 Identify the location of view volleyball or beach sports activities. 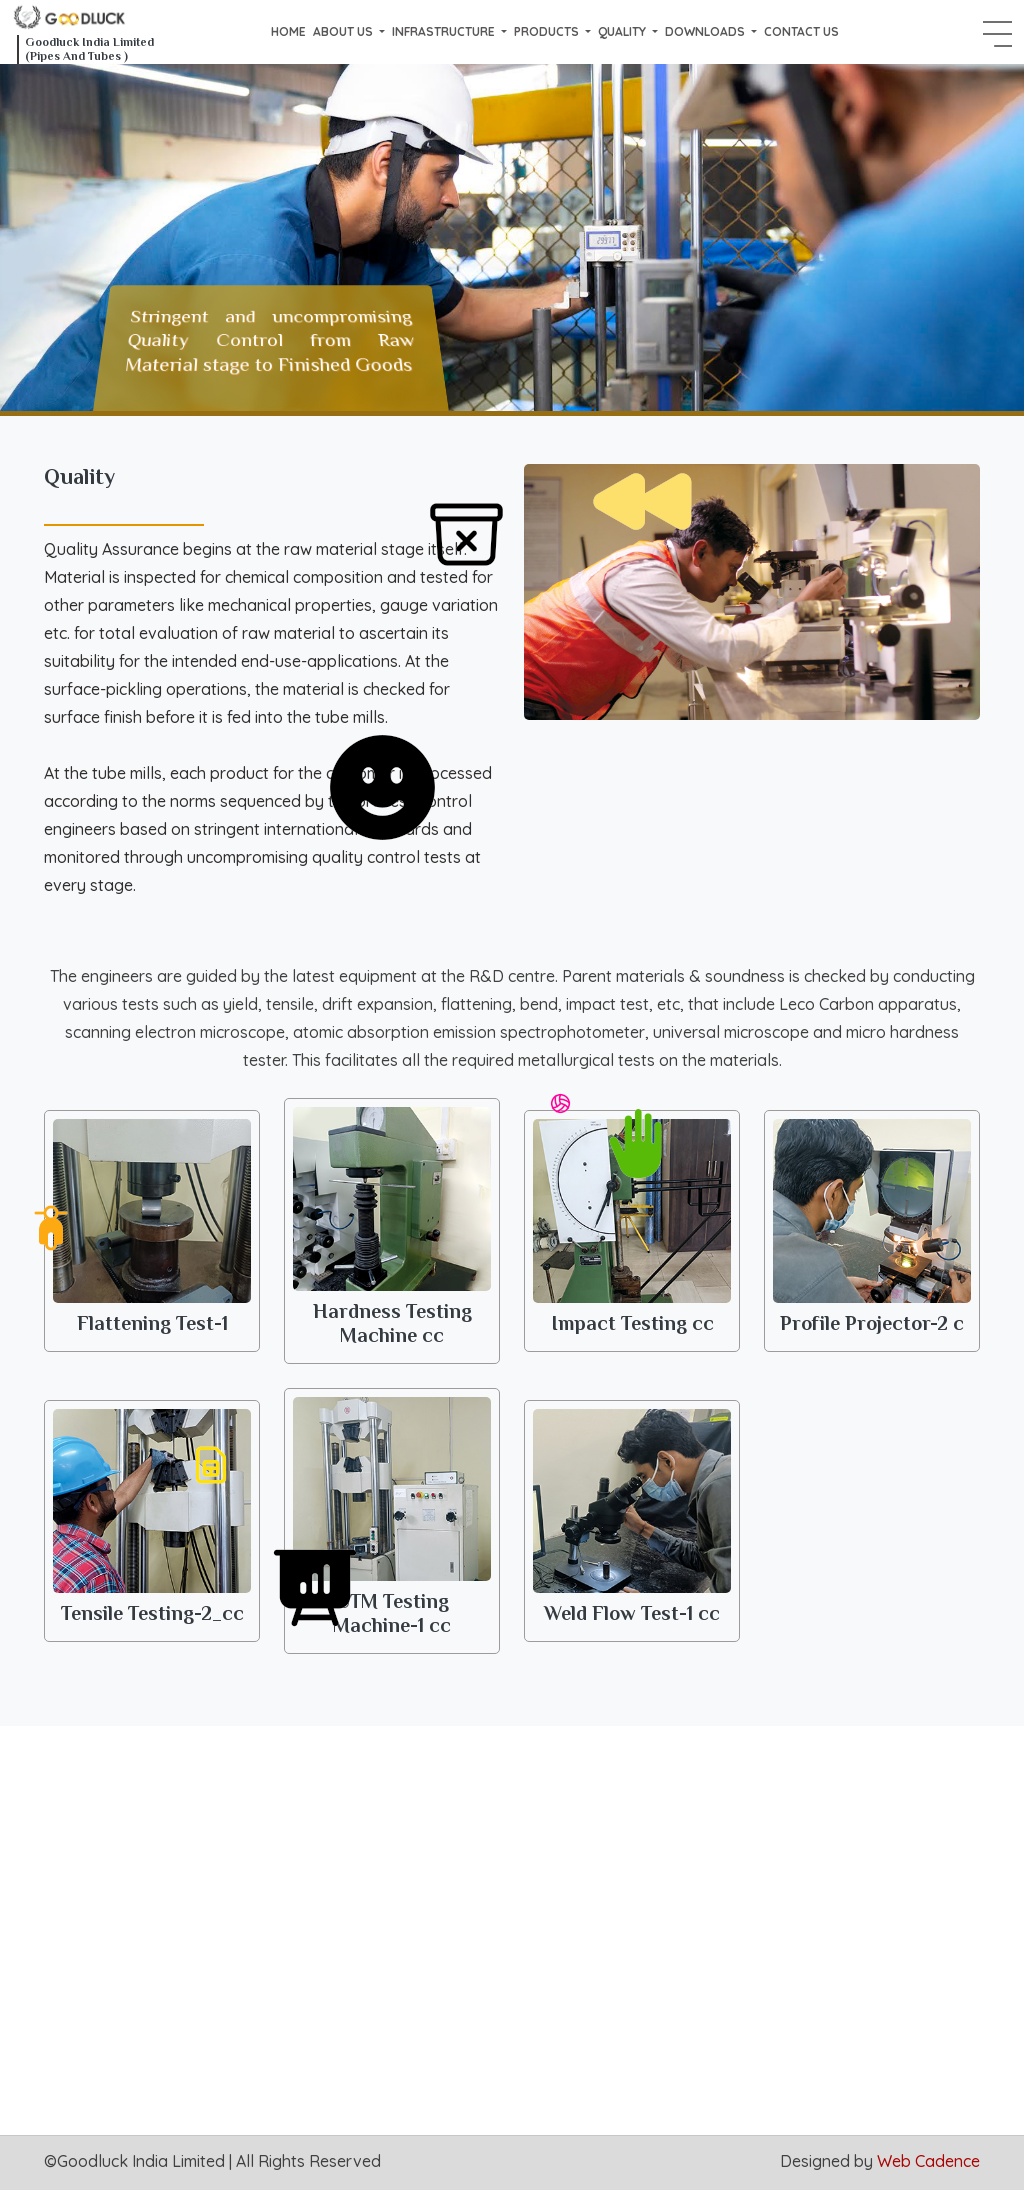
(560, 1103).